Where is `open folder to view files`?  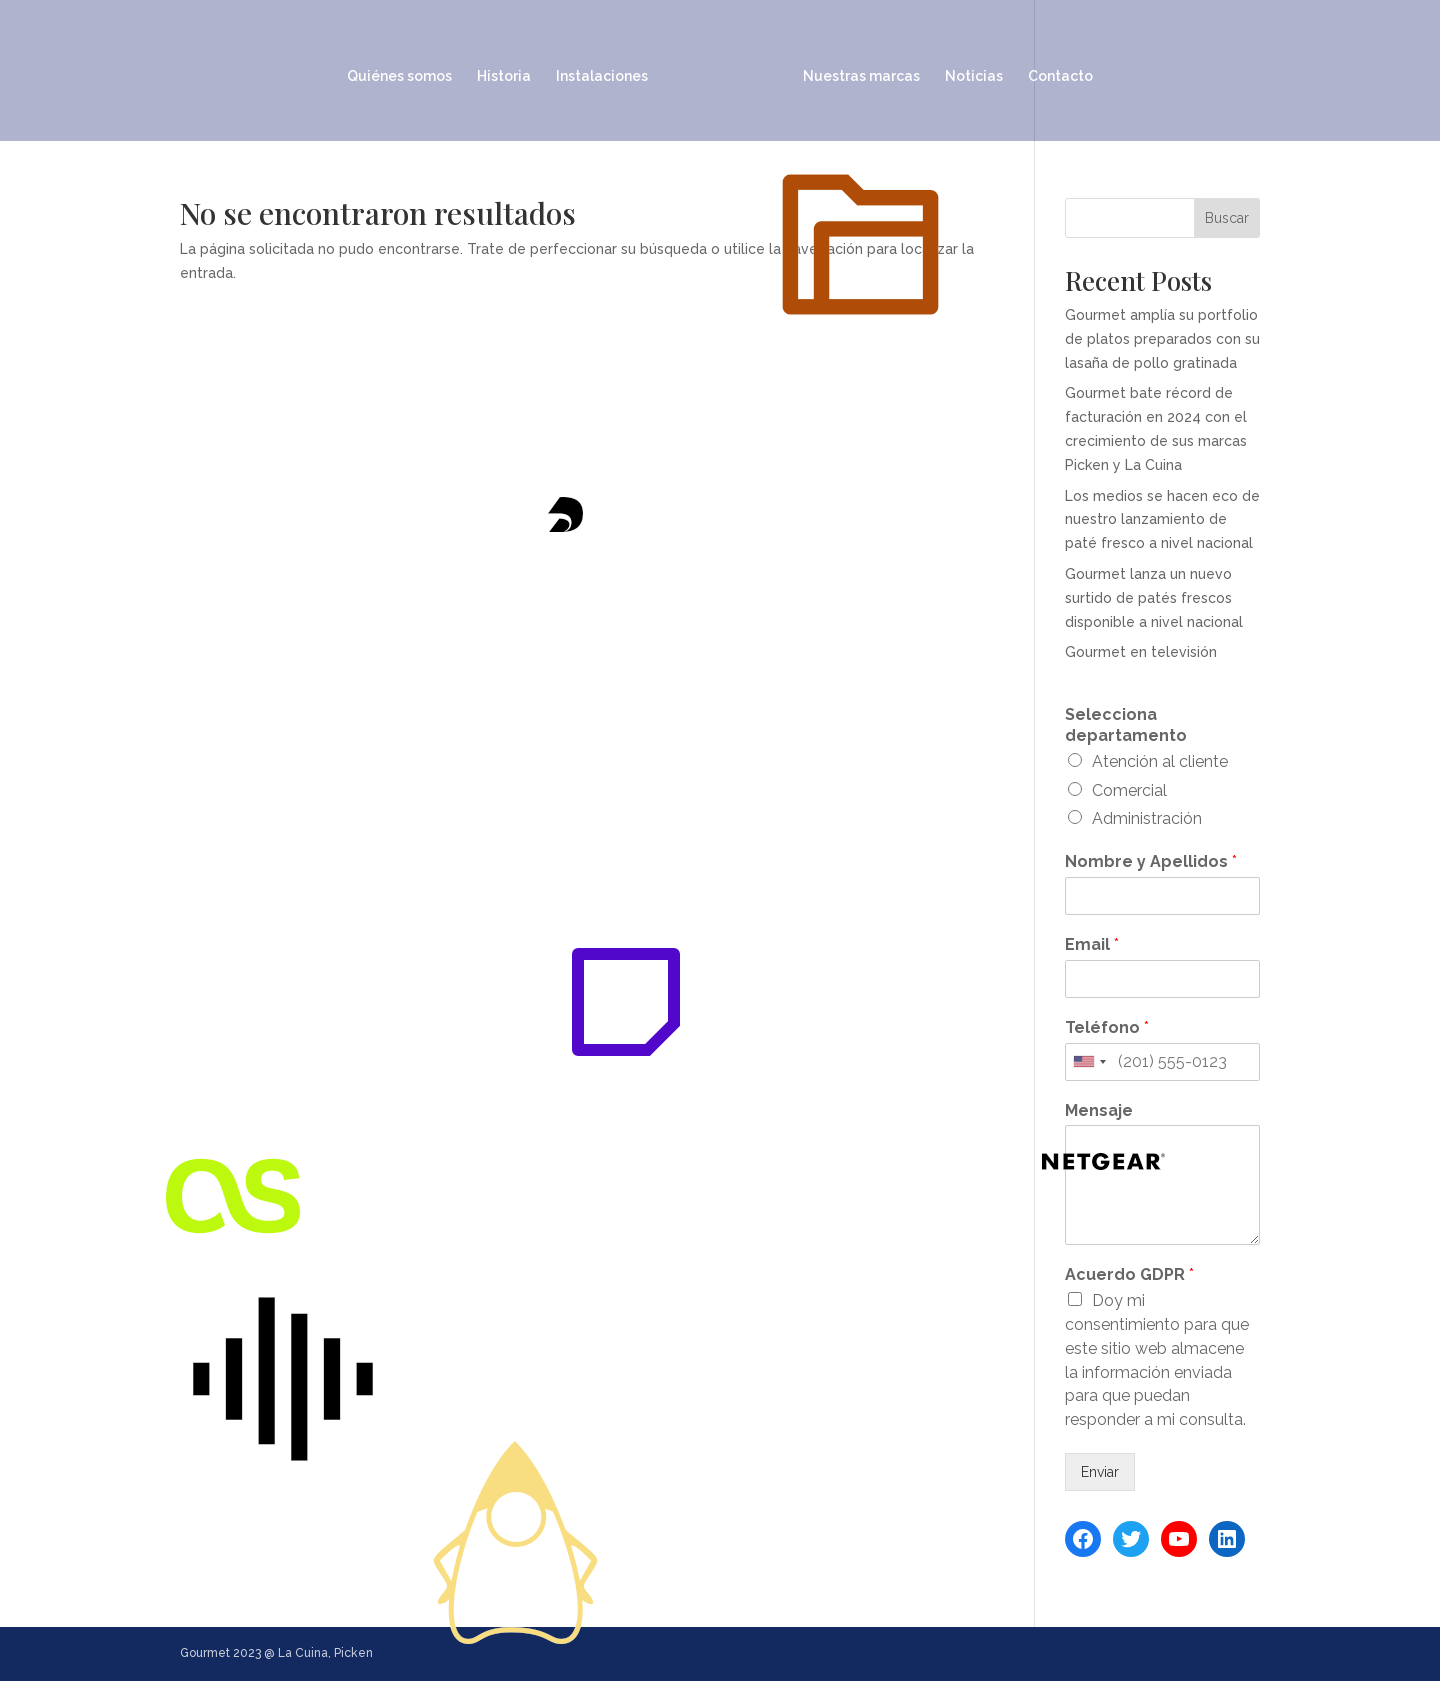 open folder to view files is located at coordinates (860, 244).